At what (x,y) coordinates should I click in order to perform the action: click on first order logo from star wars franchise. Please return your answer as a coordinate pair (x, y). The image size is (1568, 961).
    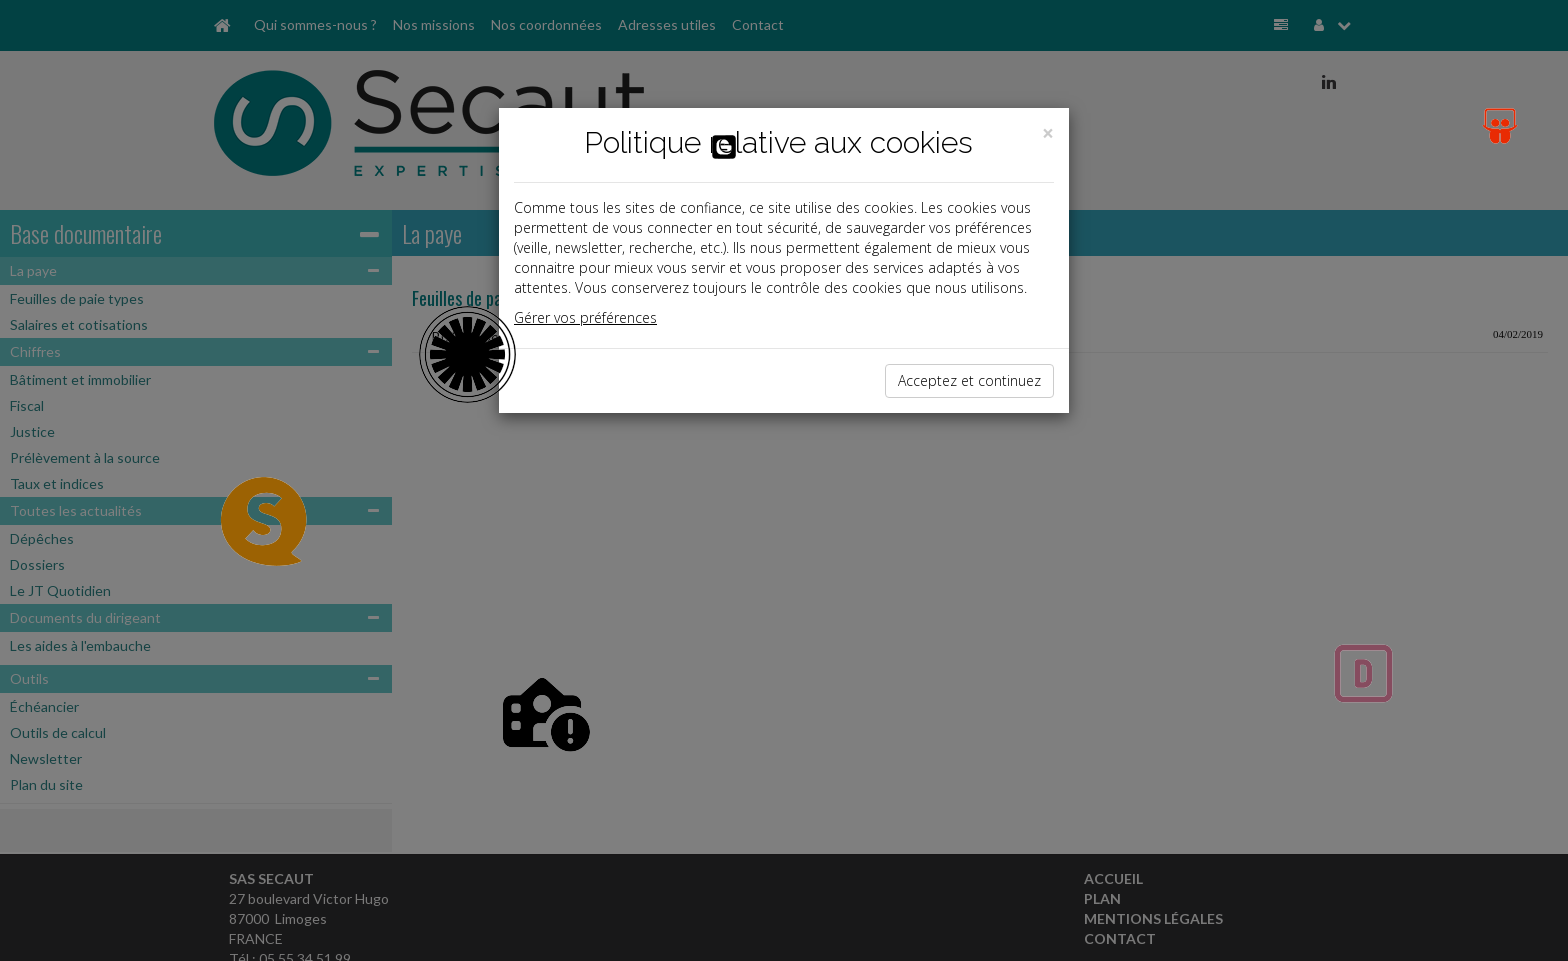
    Looking at the image, I should click on (467, 354).